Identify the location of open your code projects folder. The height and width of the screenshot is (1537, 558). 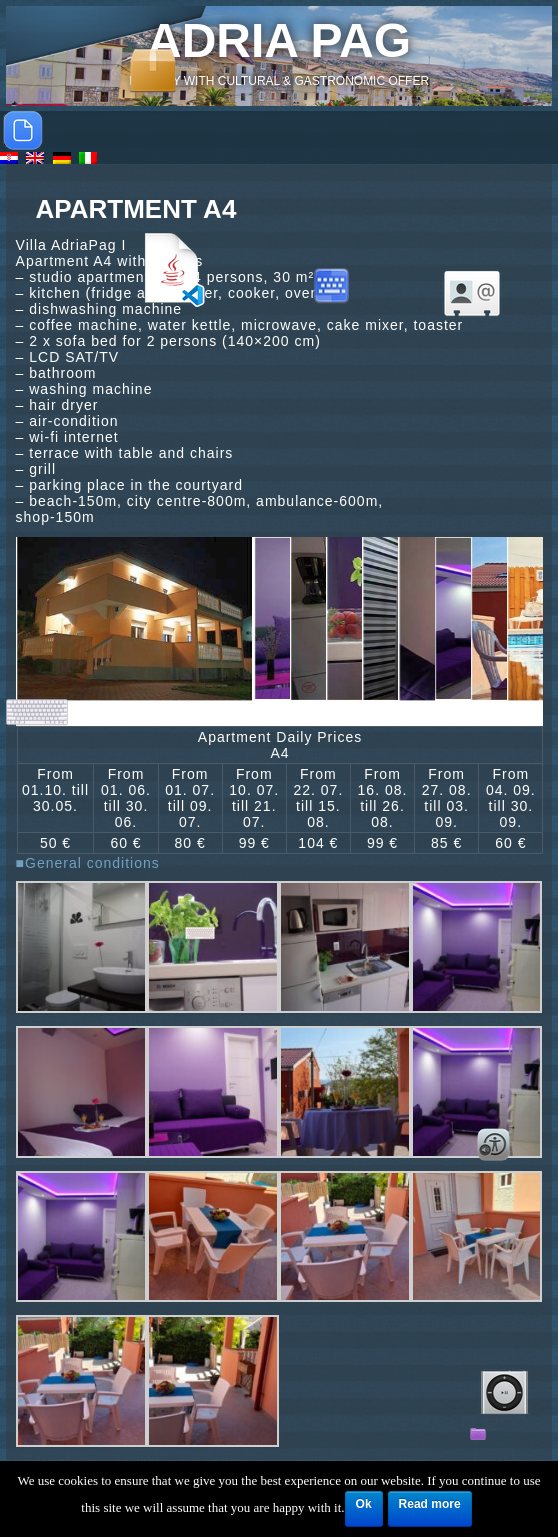
(478, 1434).